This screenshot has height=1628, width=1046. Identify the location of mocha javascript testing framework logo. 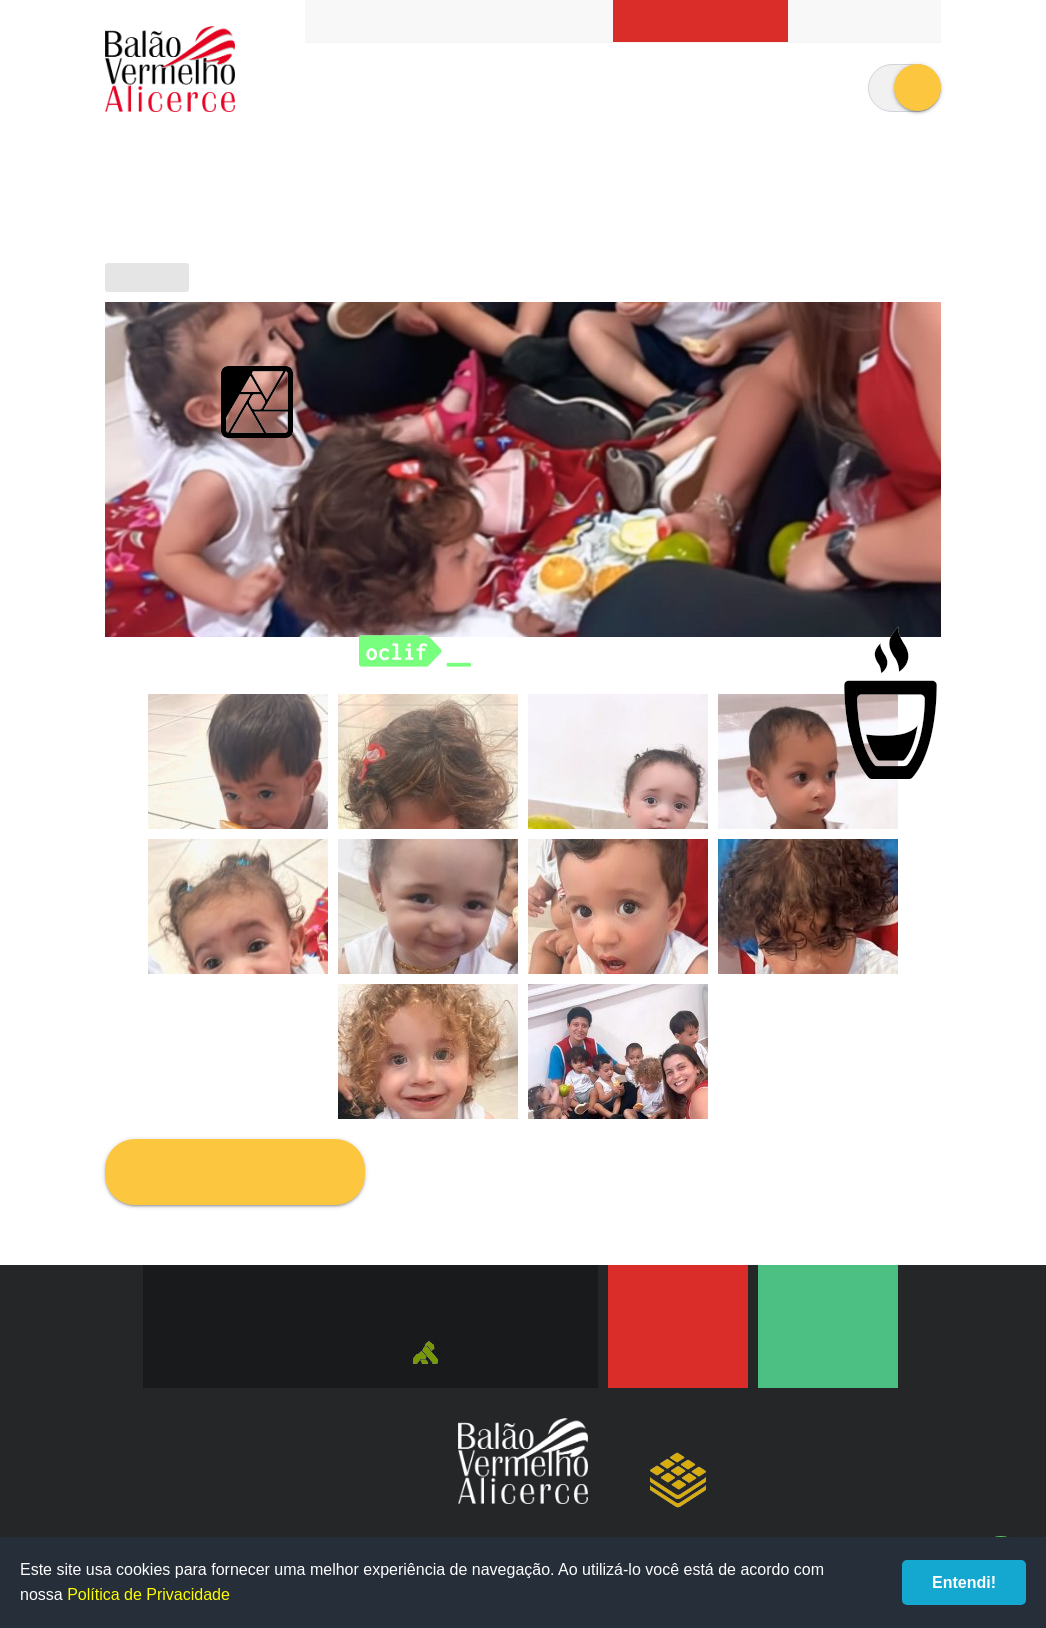
(890, 702).